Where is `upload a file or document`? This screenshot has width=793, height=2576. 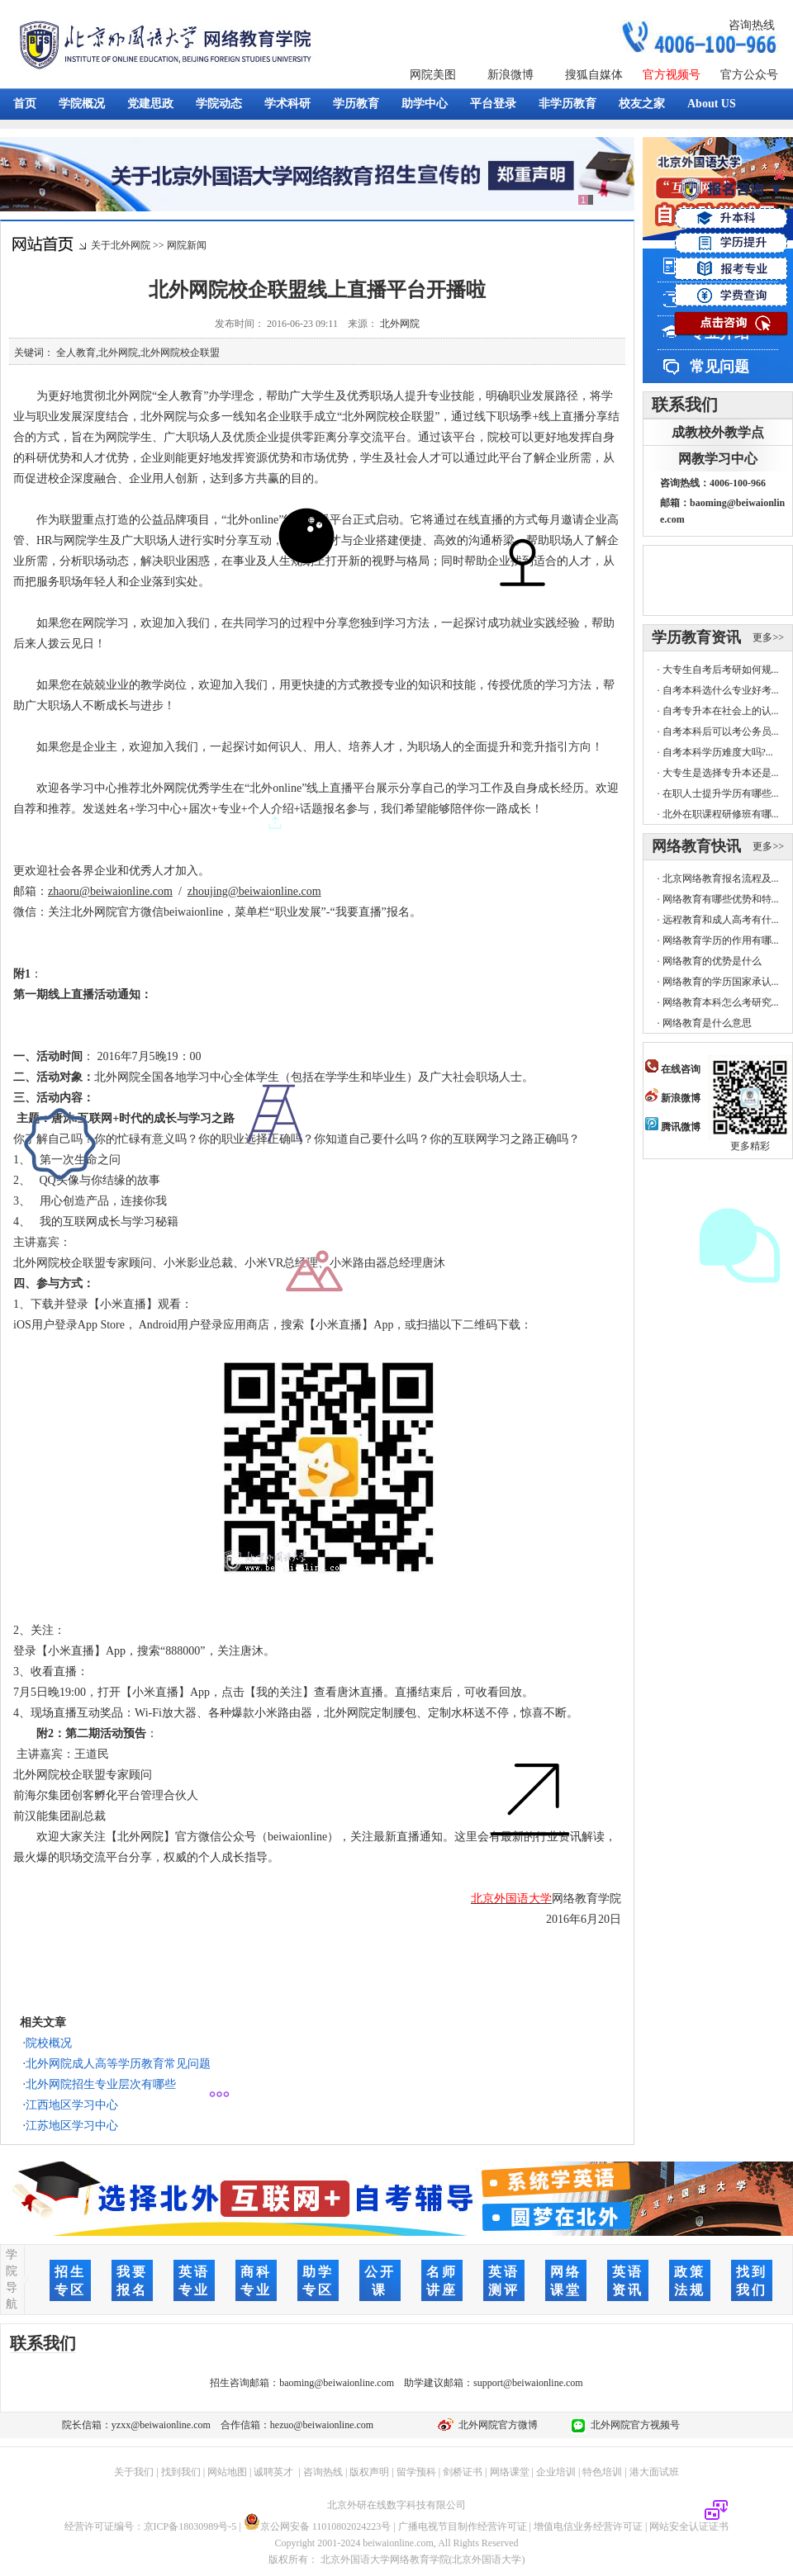 upload a file or document is located at coordinates (275, 823).